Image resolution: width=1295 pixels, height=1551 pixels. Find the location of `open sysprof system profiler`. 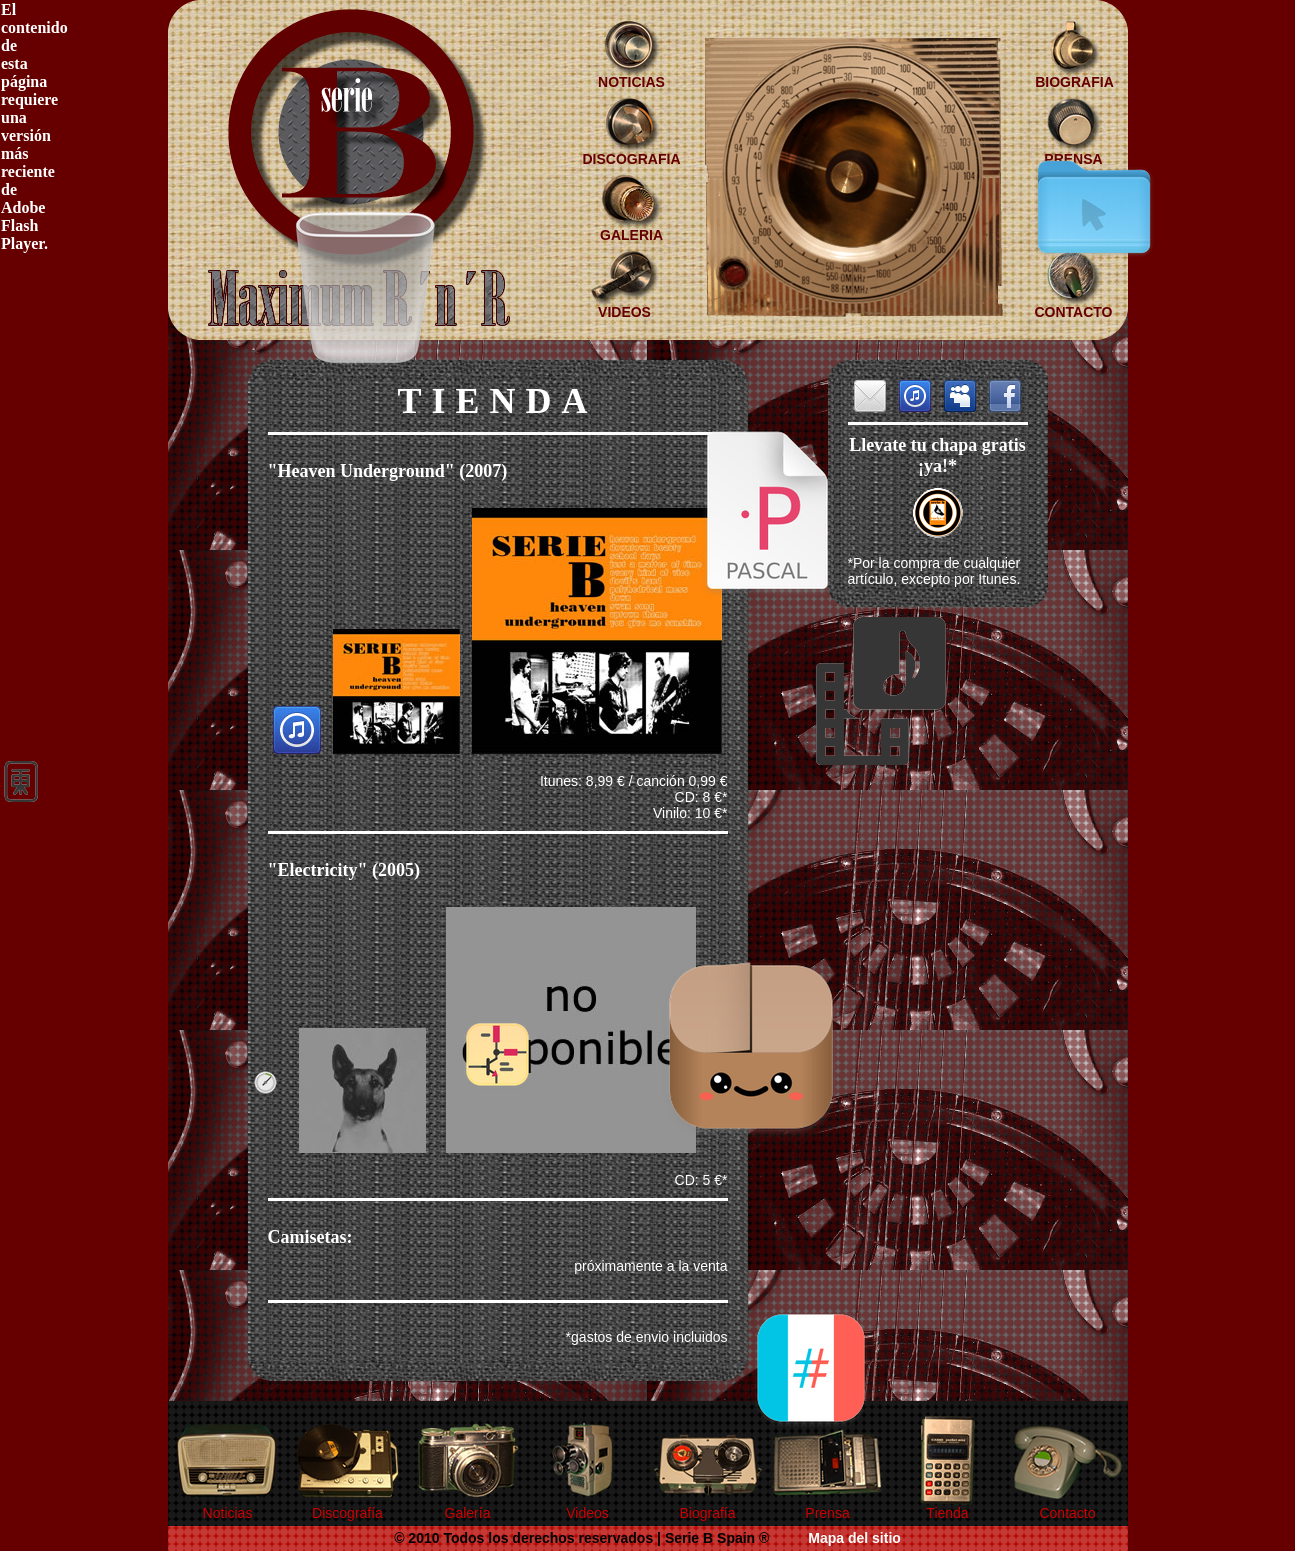

open sysprof system profiler is located at coordinates (265, 1082).